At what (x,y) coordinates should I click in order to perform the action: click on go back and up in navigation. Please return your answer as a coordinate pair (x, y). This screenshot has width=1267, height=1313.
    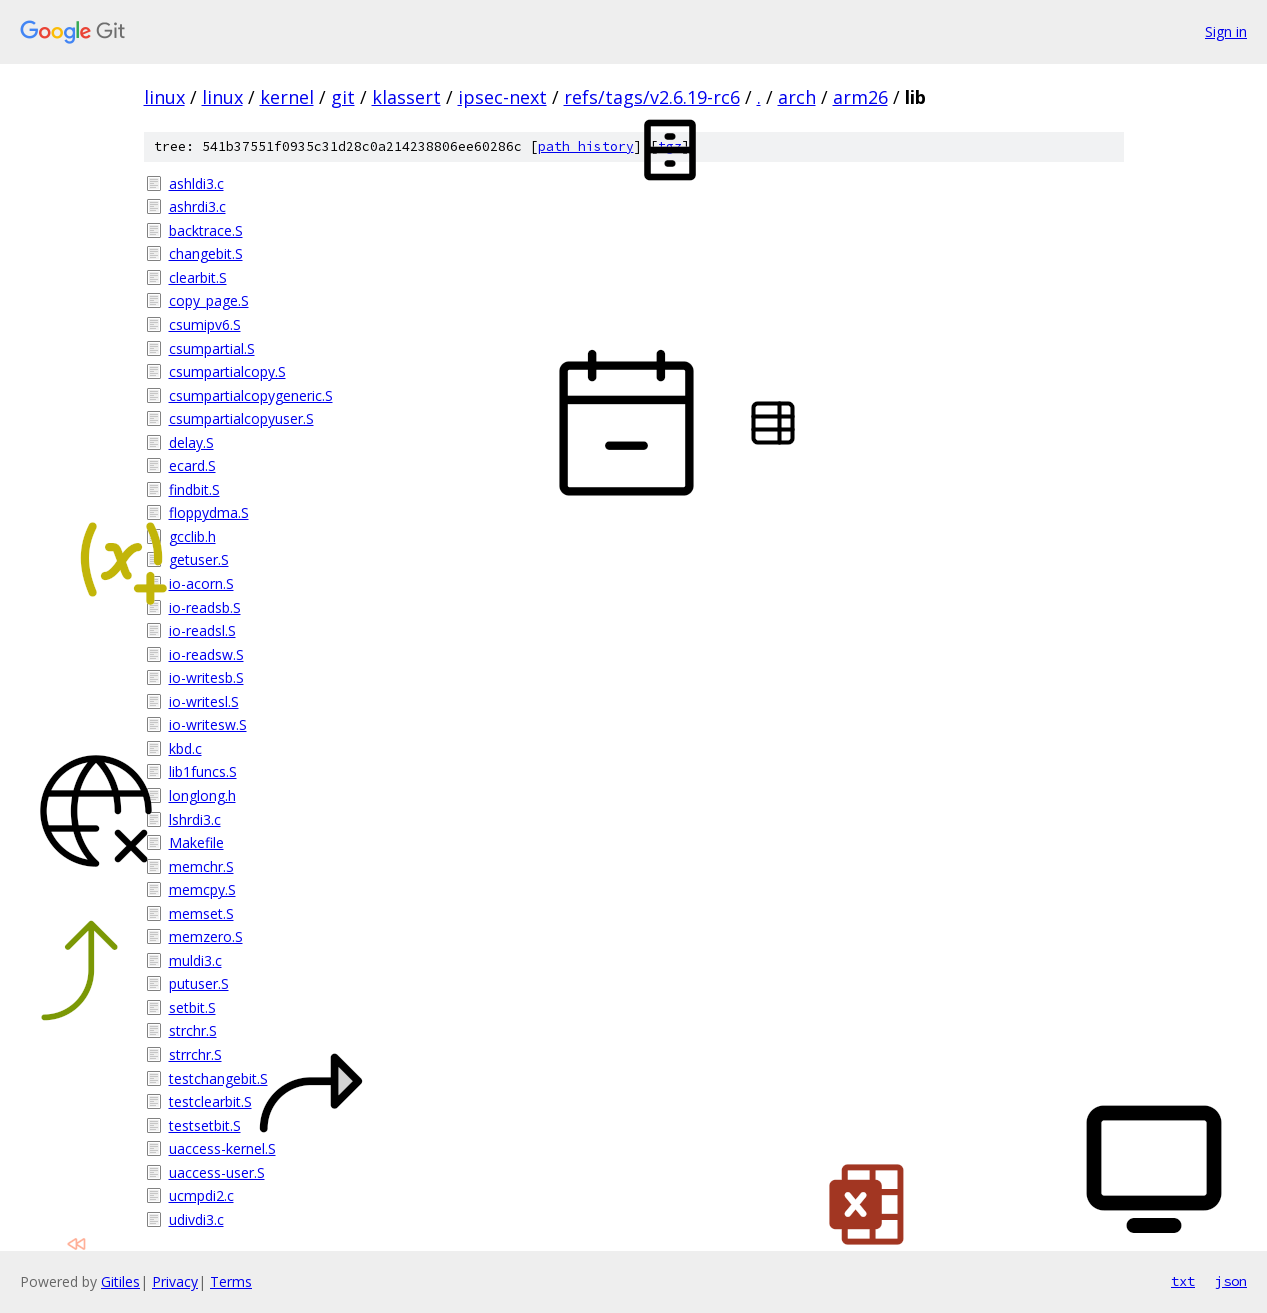
    Looking at the image, I should click on (79, 970).